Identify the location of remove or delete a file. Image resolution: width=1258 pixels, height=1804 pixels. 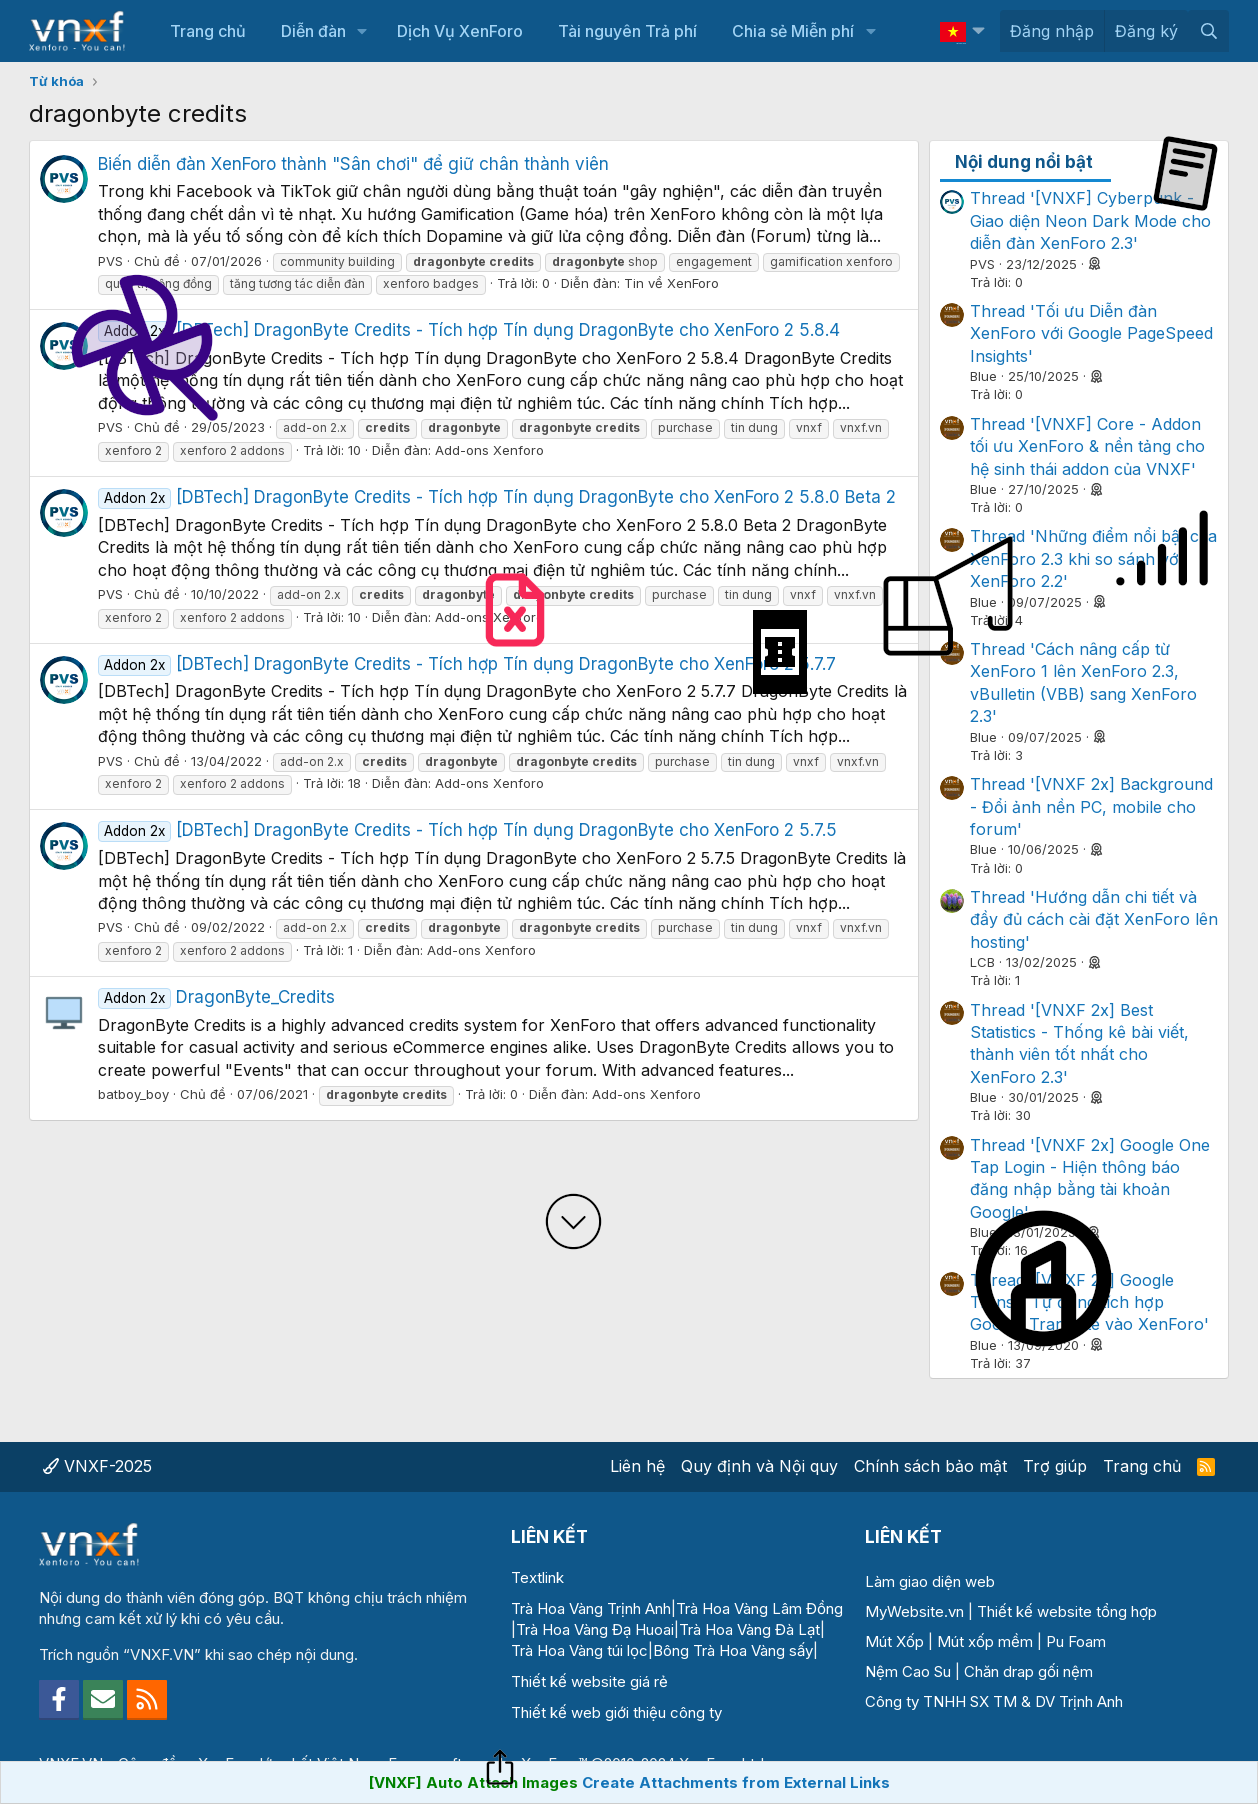
(515, 610).